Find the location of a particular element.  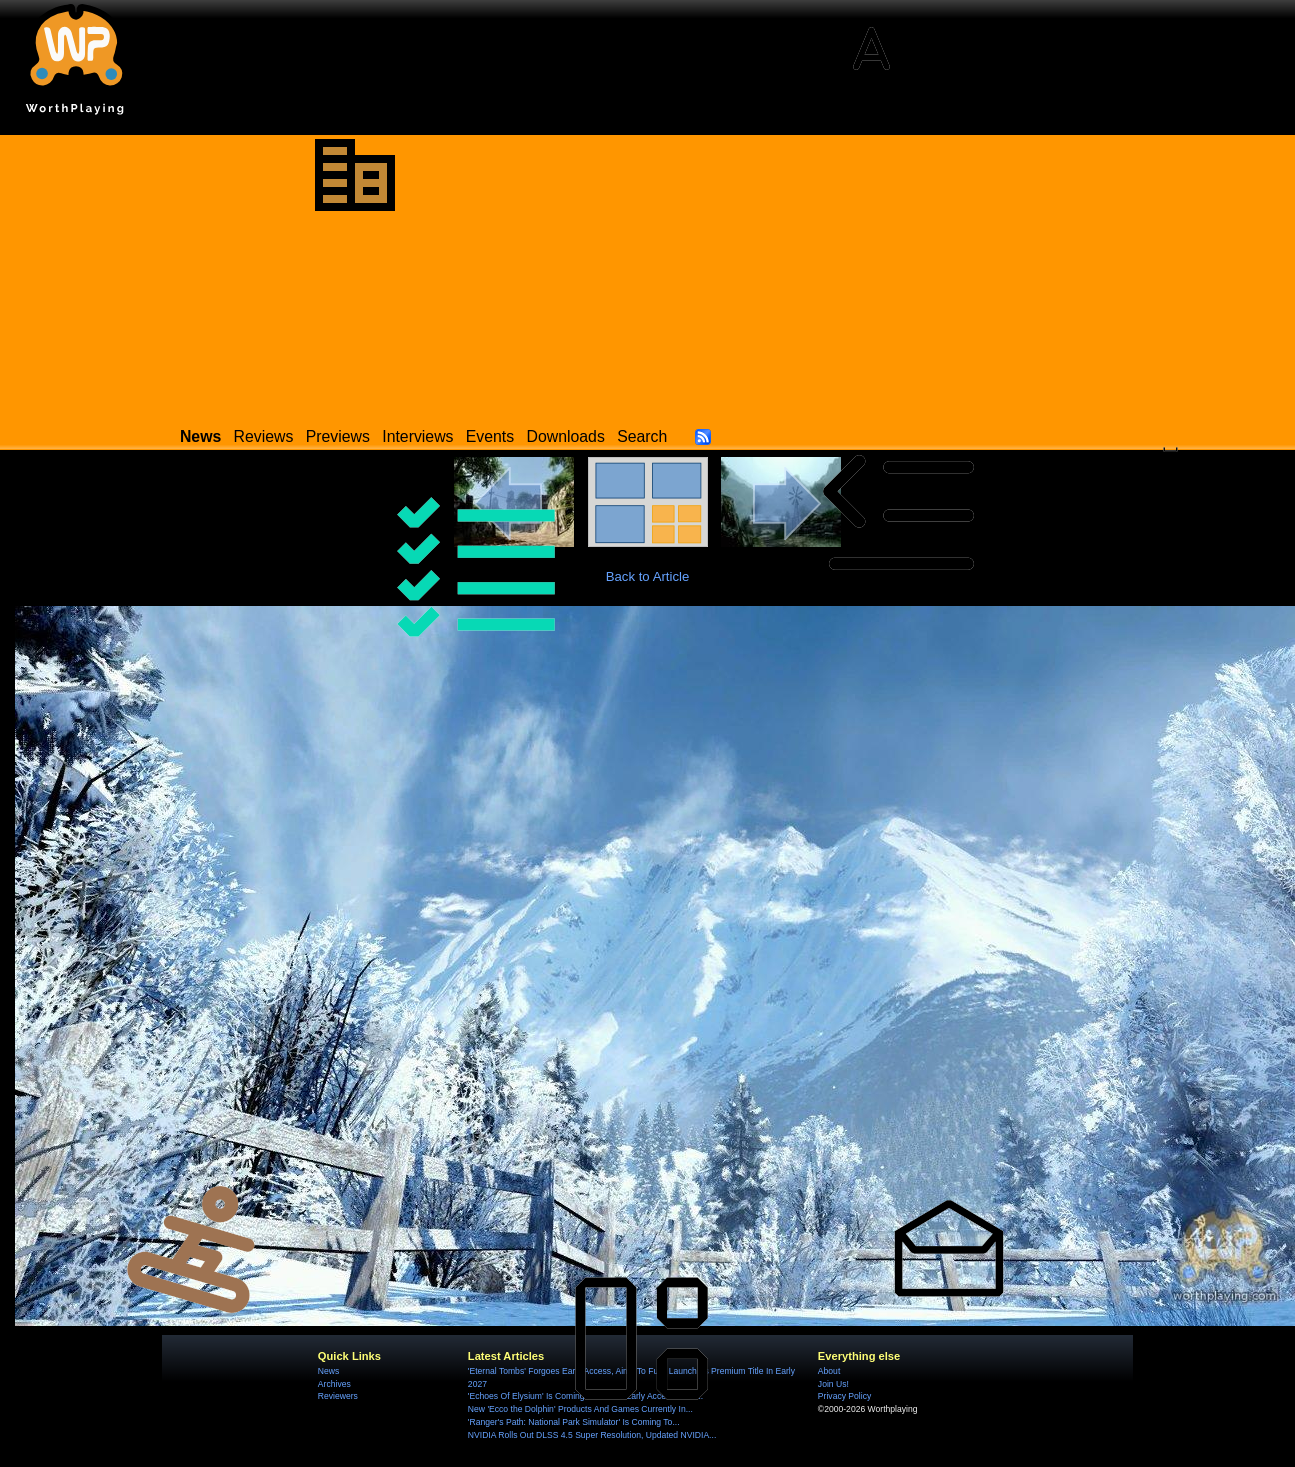

toggle editor layout view is located at coordinates (636, 1338).